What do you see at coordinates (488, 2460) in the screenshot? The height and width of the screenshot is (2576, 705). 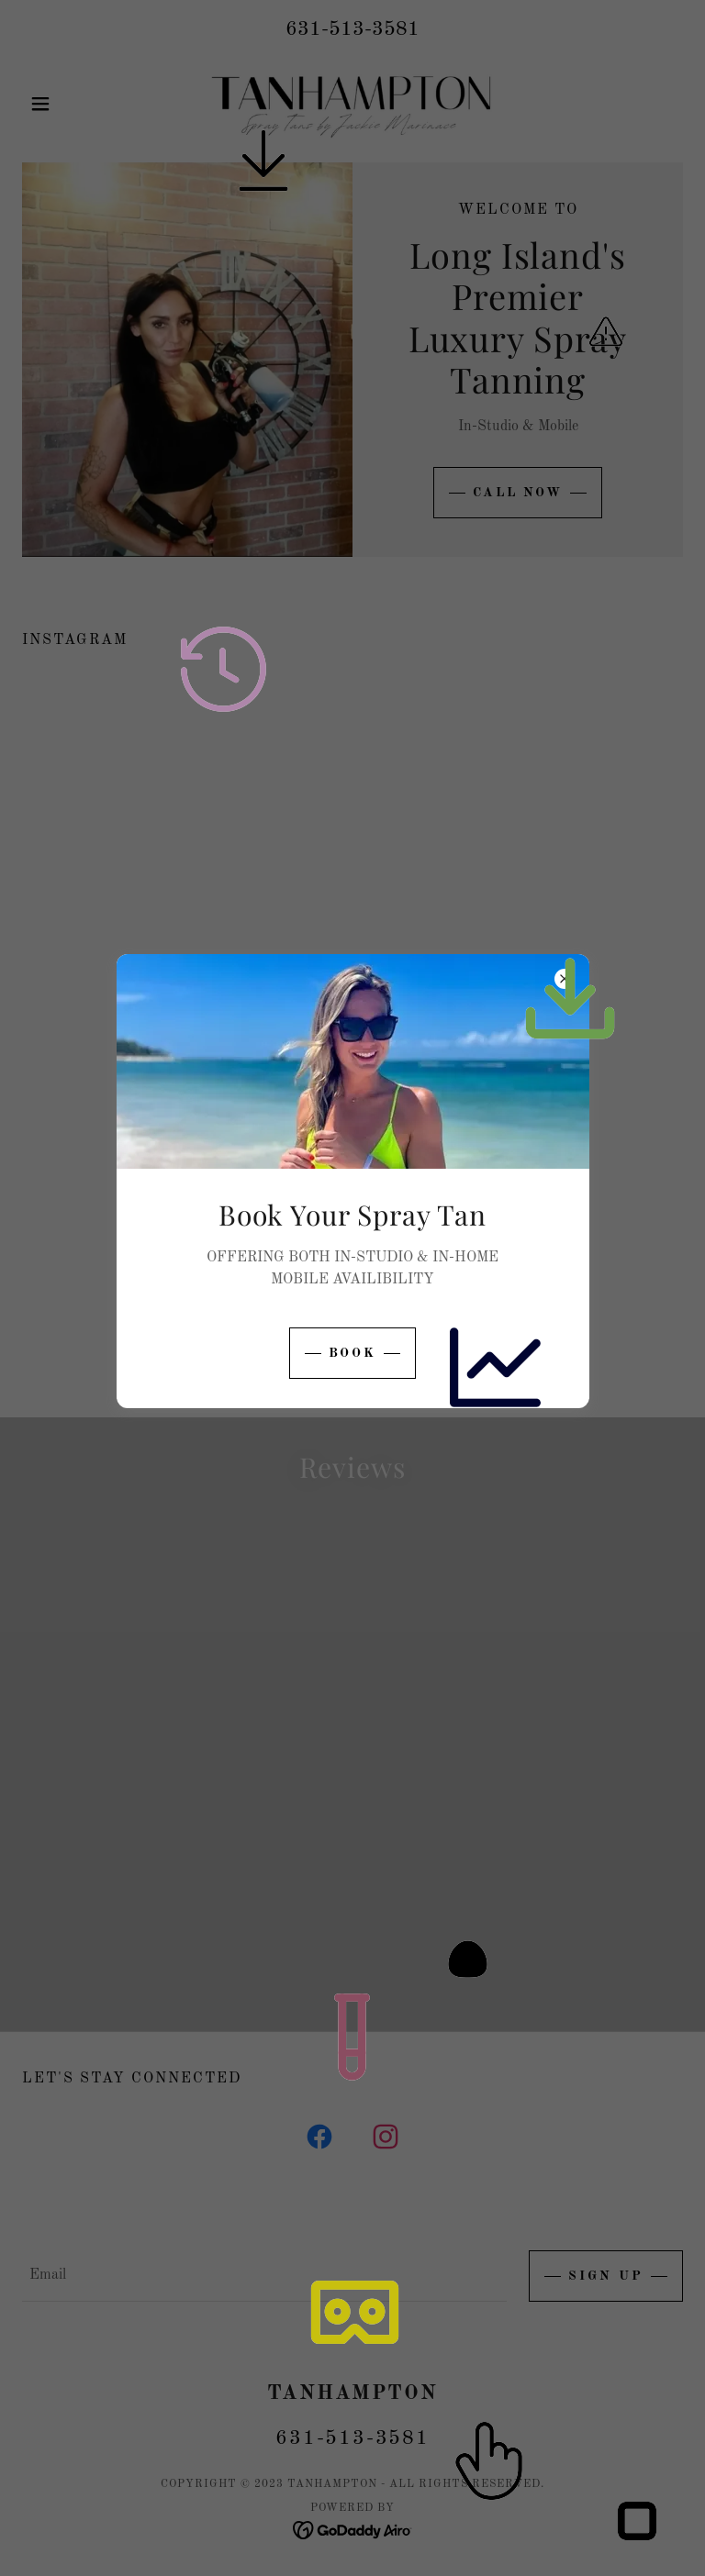 I see `tap to select or interact with an element` at bounding box center [488, 2460].